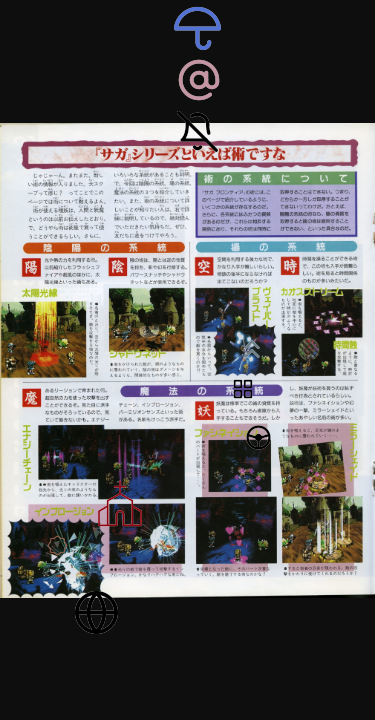  I want to click on indicates a badge or certification status, so click(57, 545).